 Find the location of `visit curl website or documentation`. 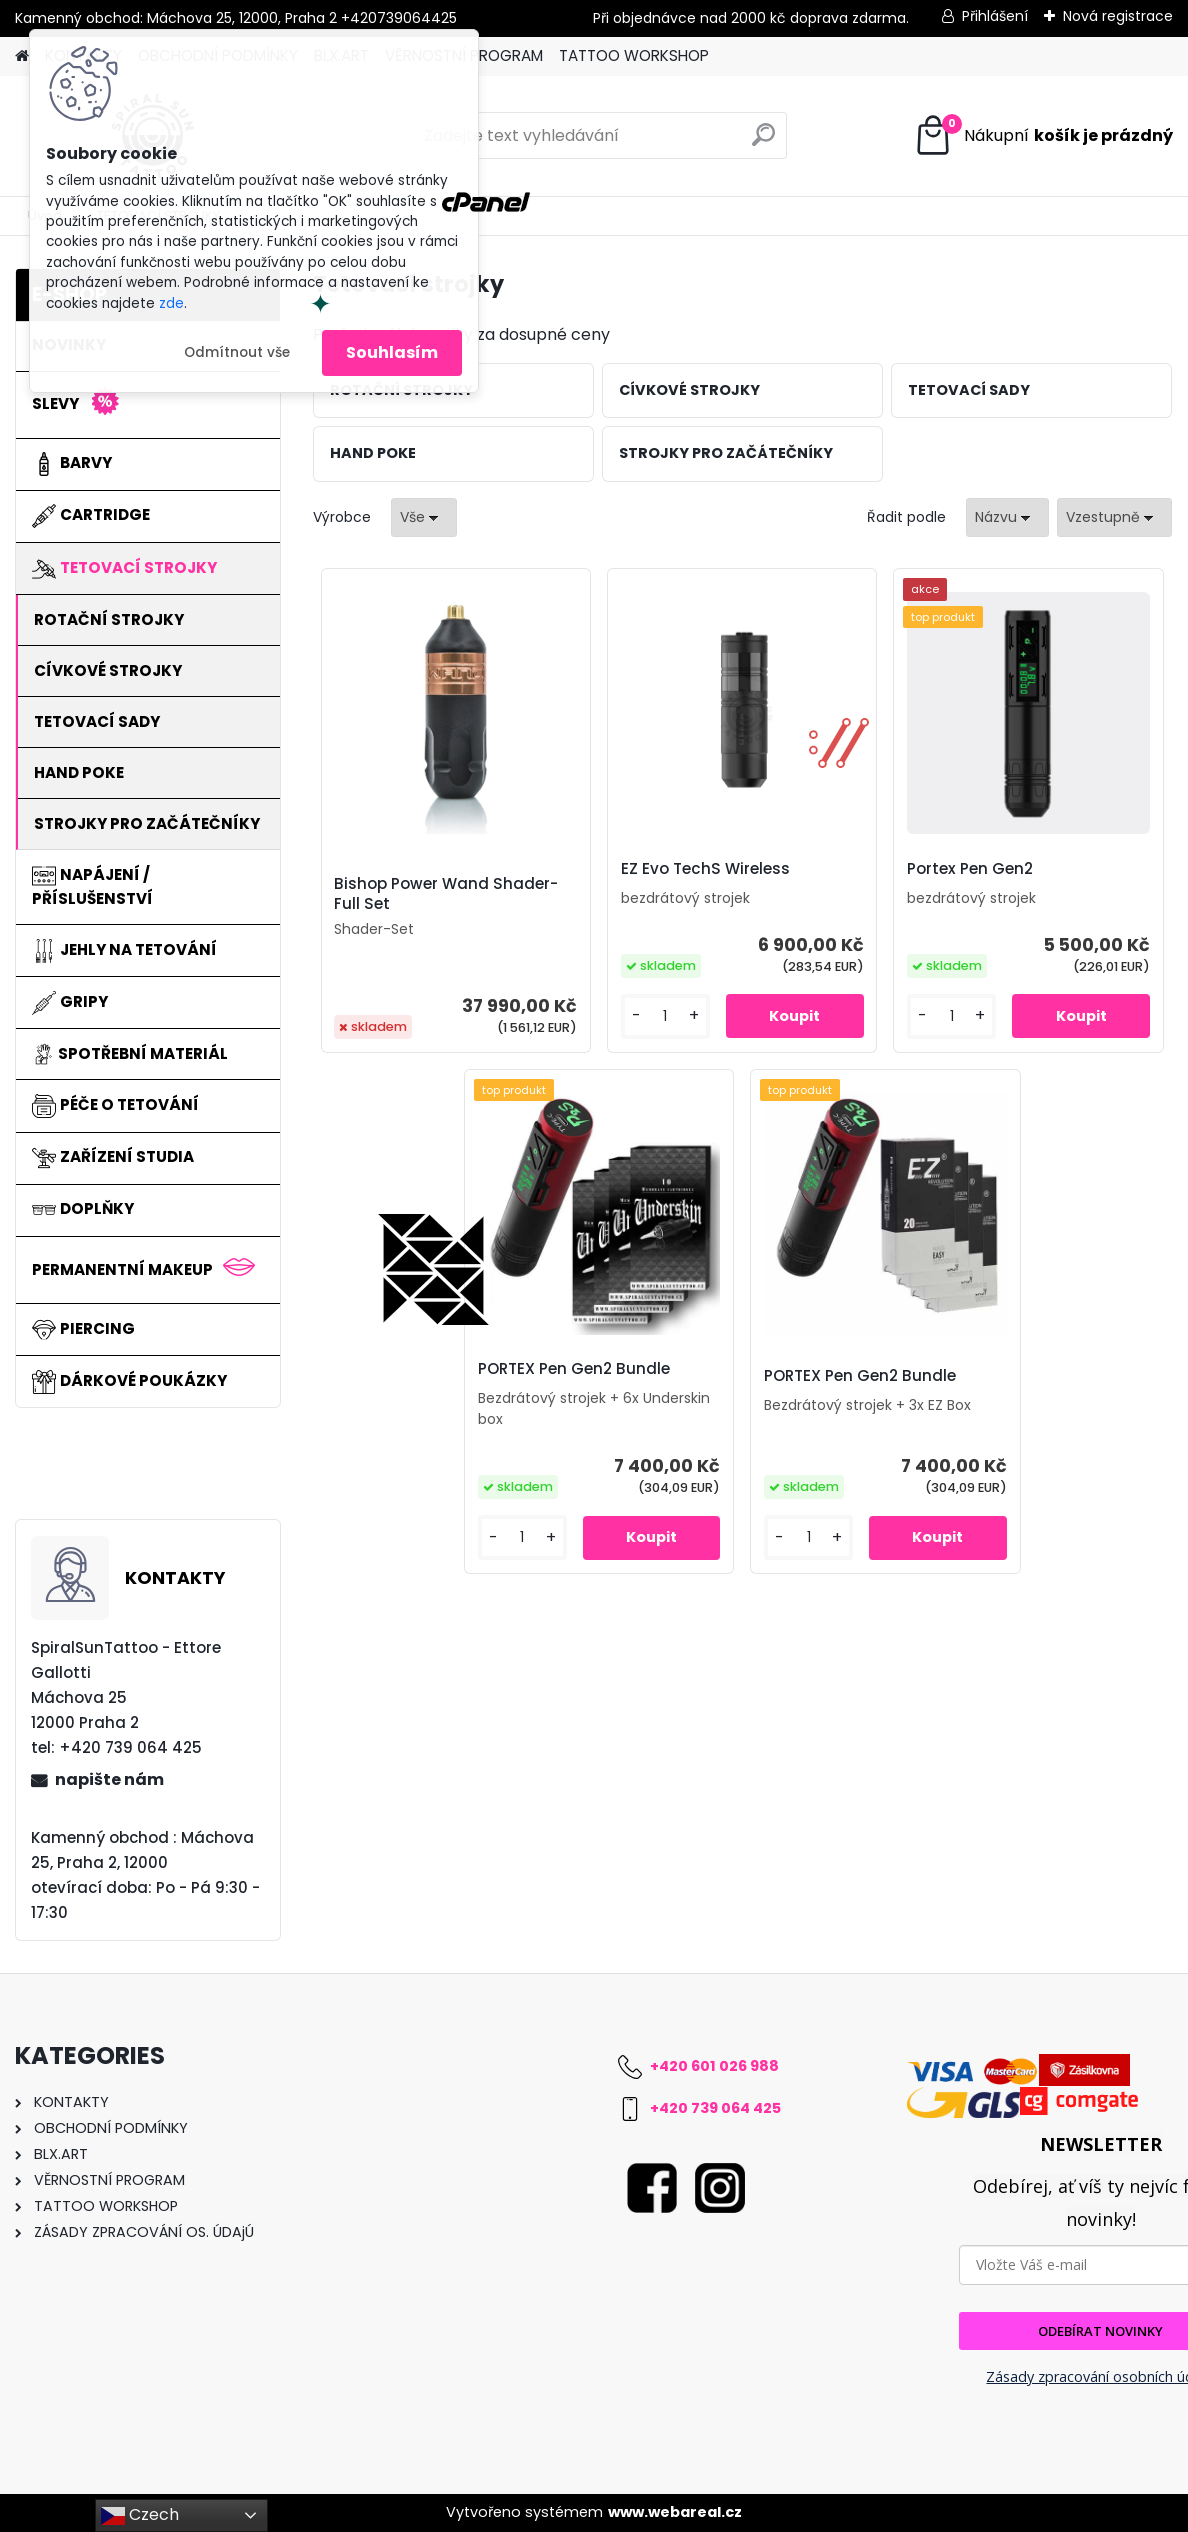

visit curl website or documentation is located at coordinates (839, 743).